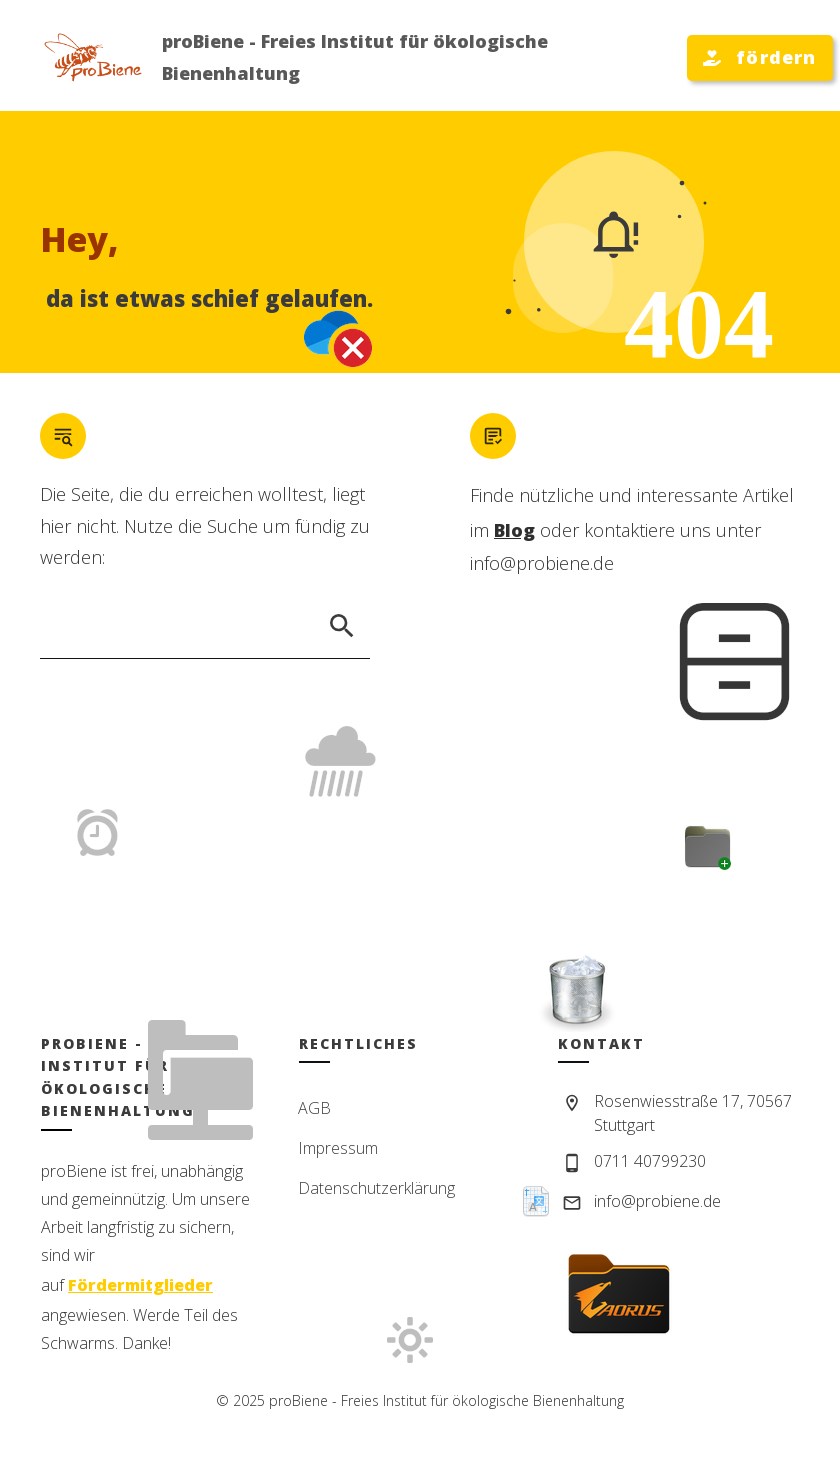  Describe the element at coordinates (734, 665) in the screenshot. I see `access file history settings` at that location.